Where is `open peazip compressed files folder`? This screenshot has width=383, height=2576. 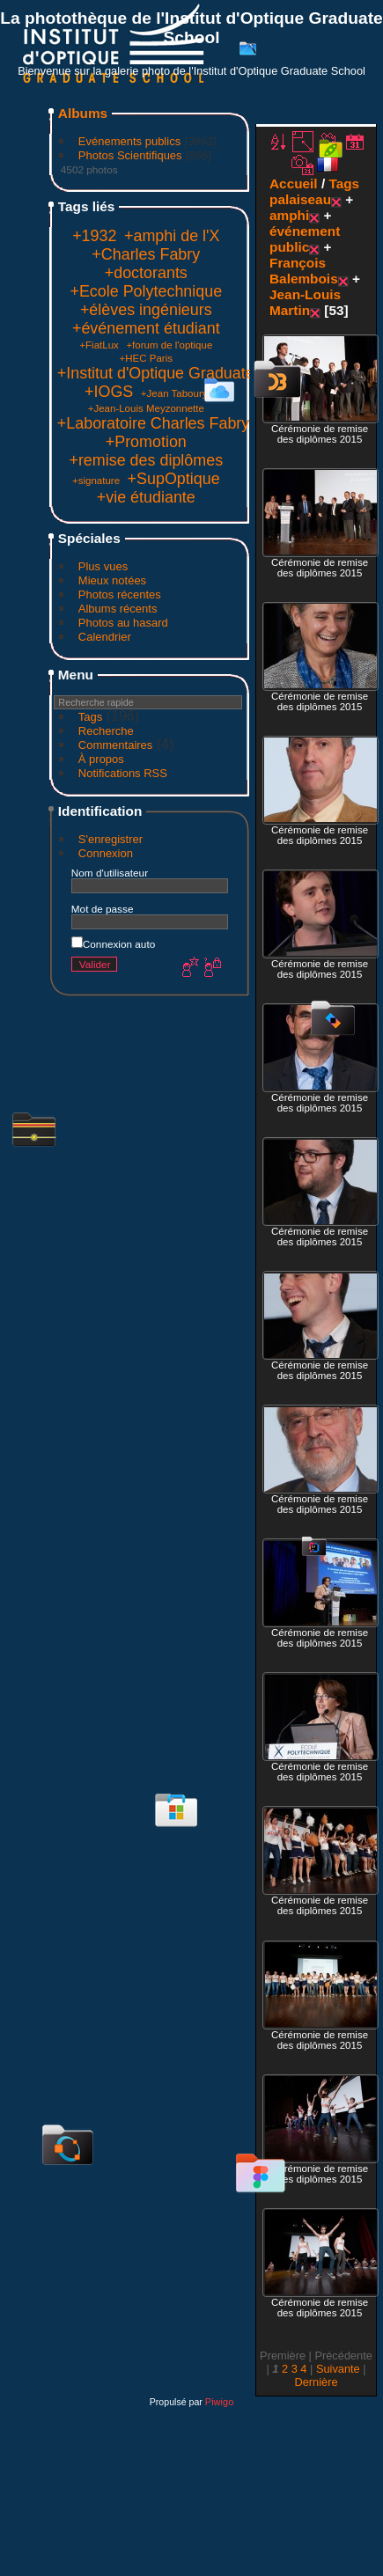 open peazip compressed files folder is located at coordinates (330, 149).